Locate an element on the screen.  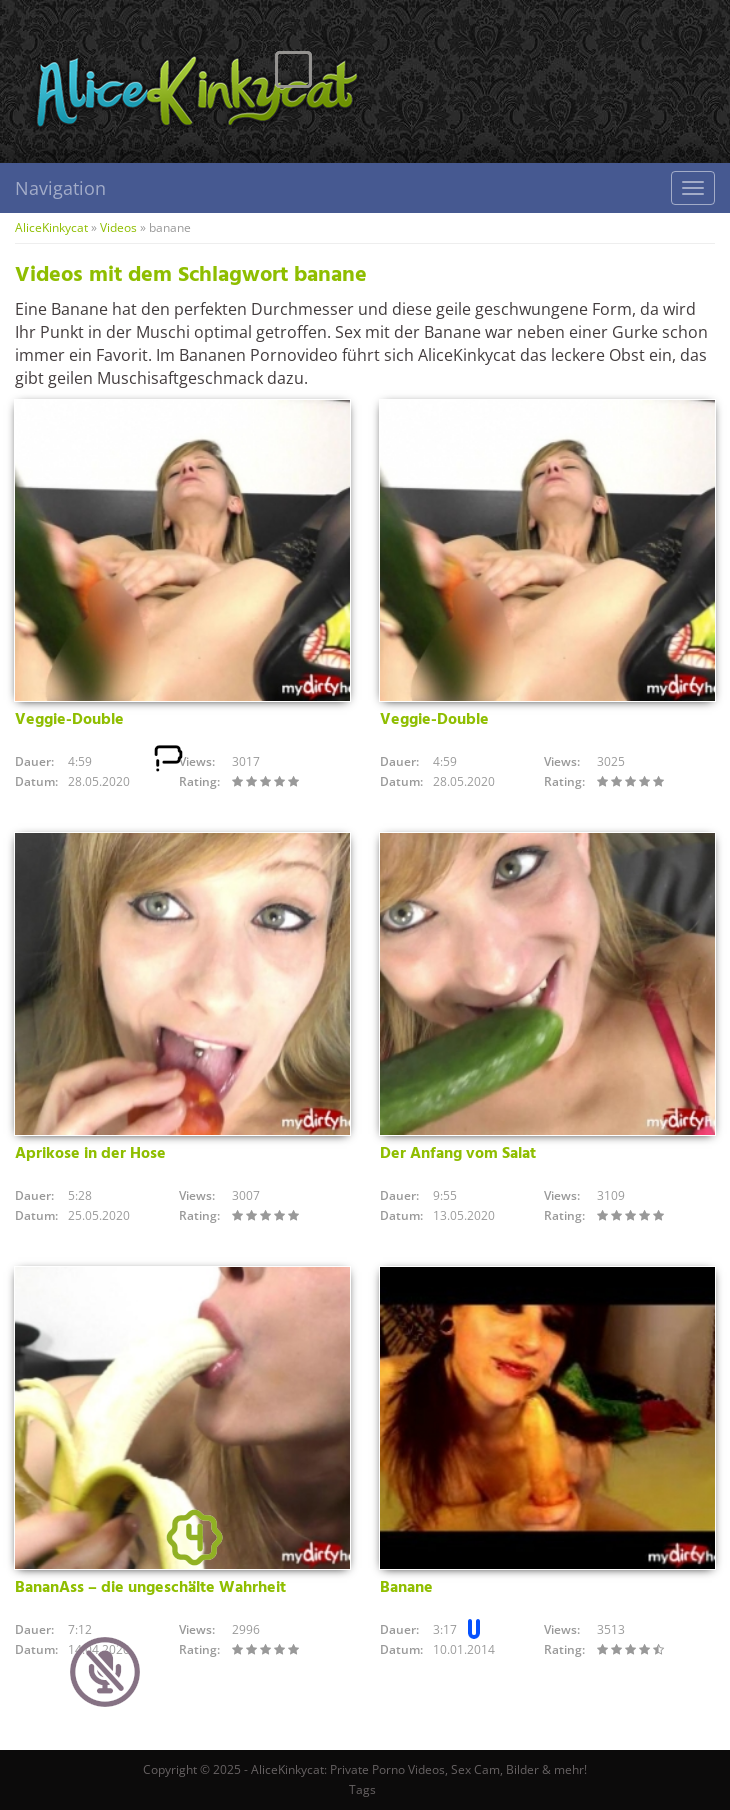
battery warning or critical battery level is located at coordinates (168, 754).